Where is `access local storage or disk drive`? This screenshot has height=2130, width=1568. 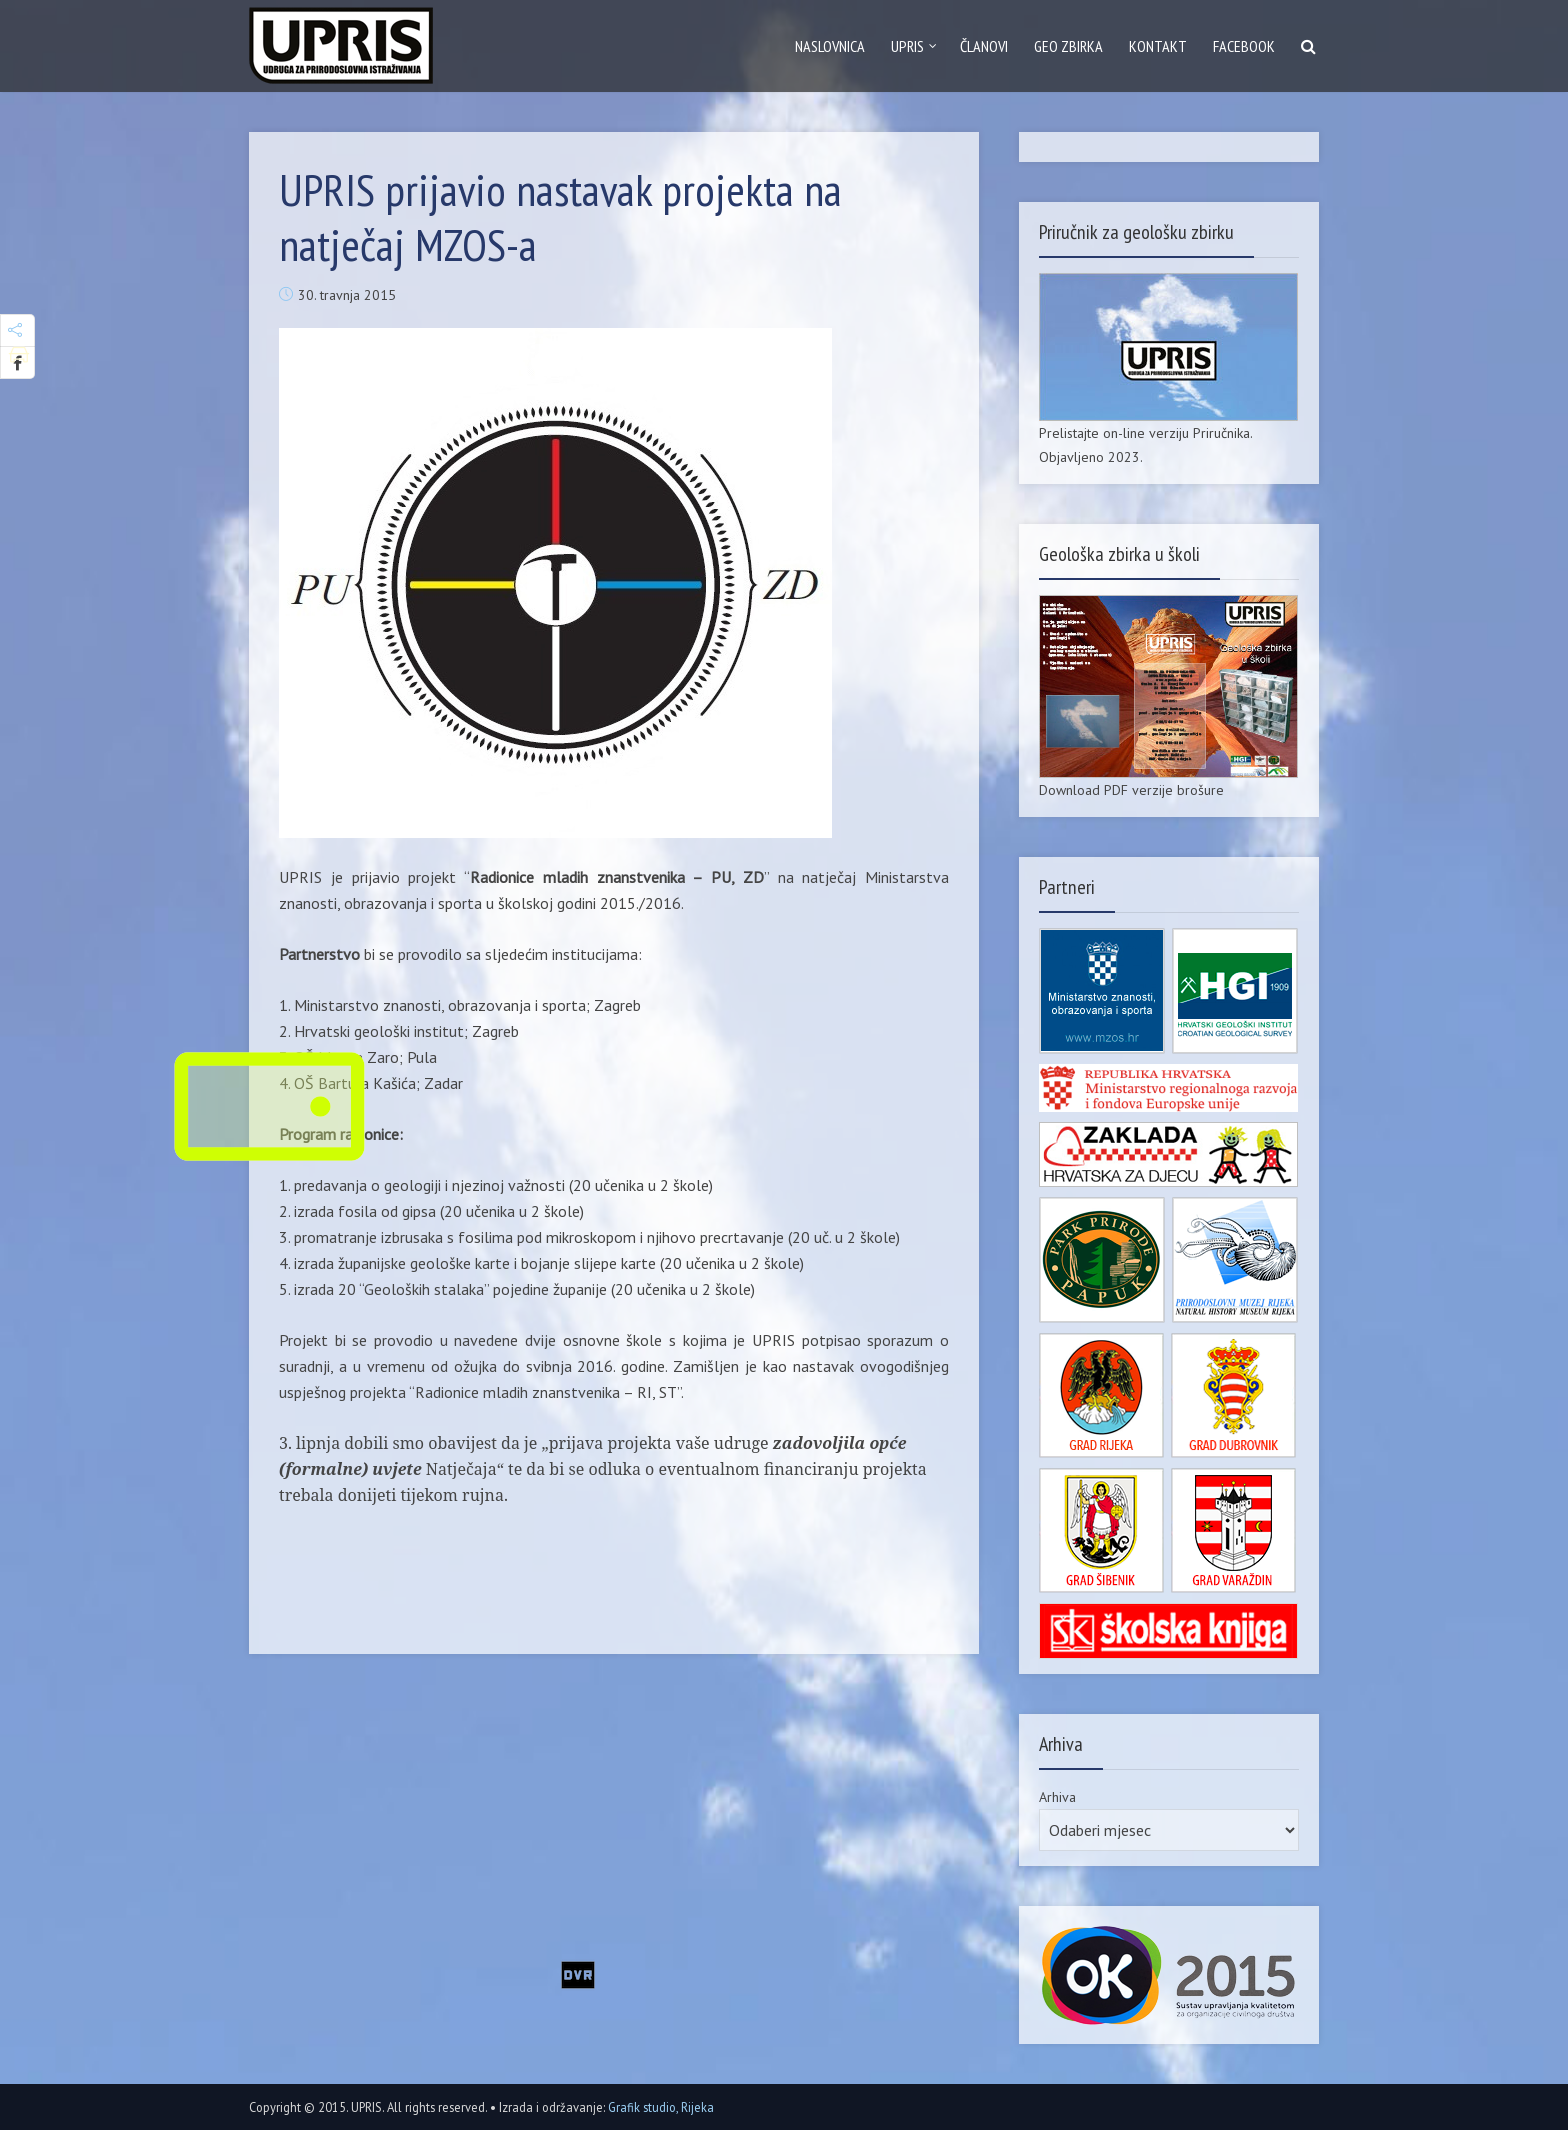 access local storage or disk drive is located at coordinates (269, 1106).